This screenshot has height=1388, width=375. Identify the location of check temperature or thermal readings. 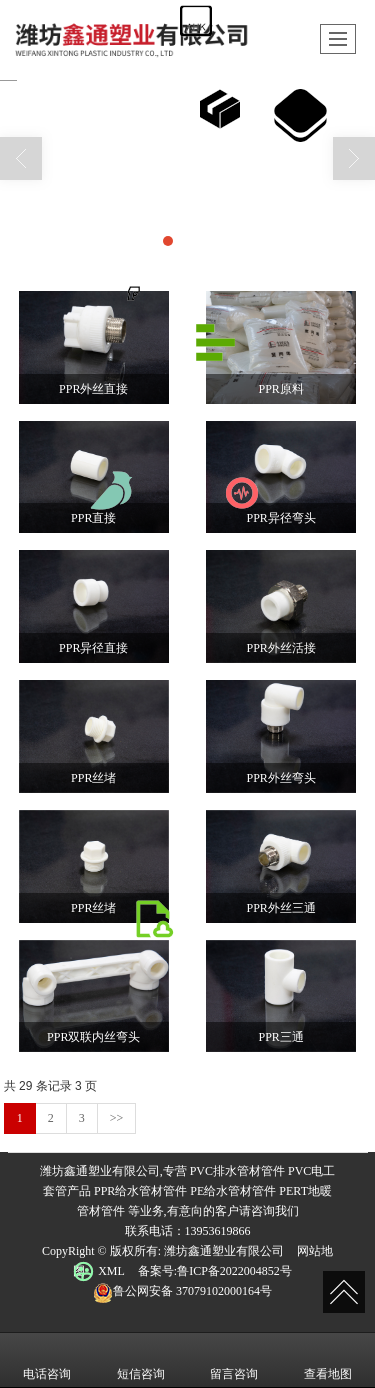
(133, 293).